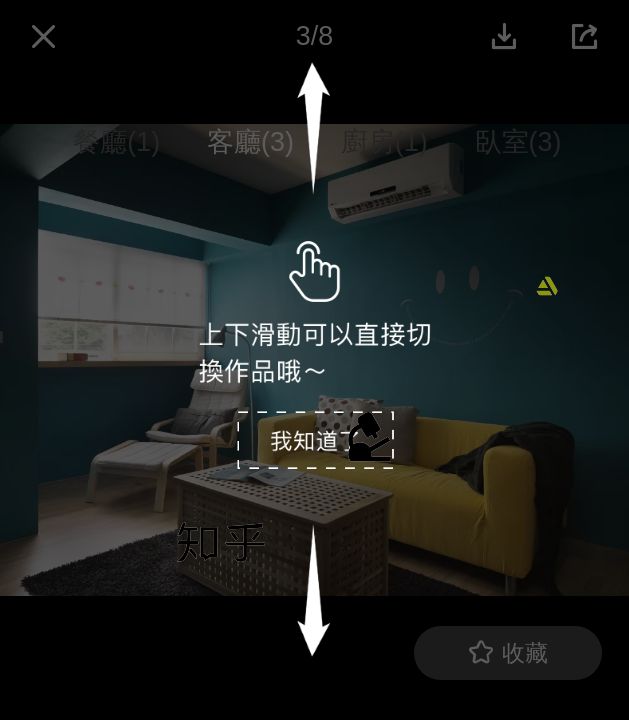 This screenshot has height=720, width=629. Describe the element at coordinates (547, 286) in the screenshot. I see `visit artstation profile or portfolio` at that location.